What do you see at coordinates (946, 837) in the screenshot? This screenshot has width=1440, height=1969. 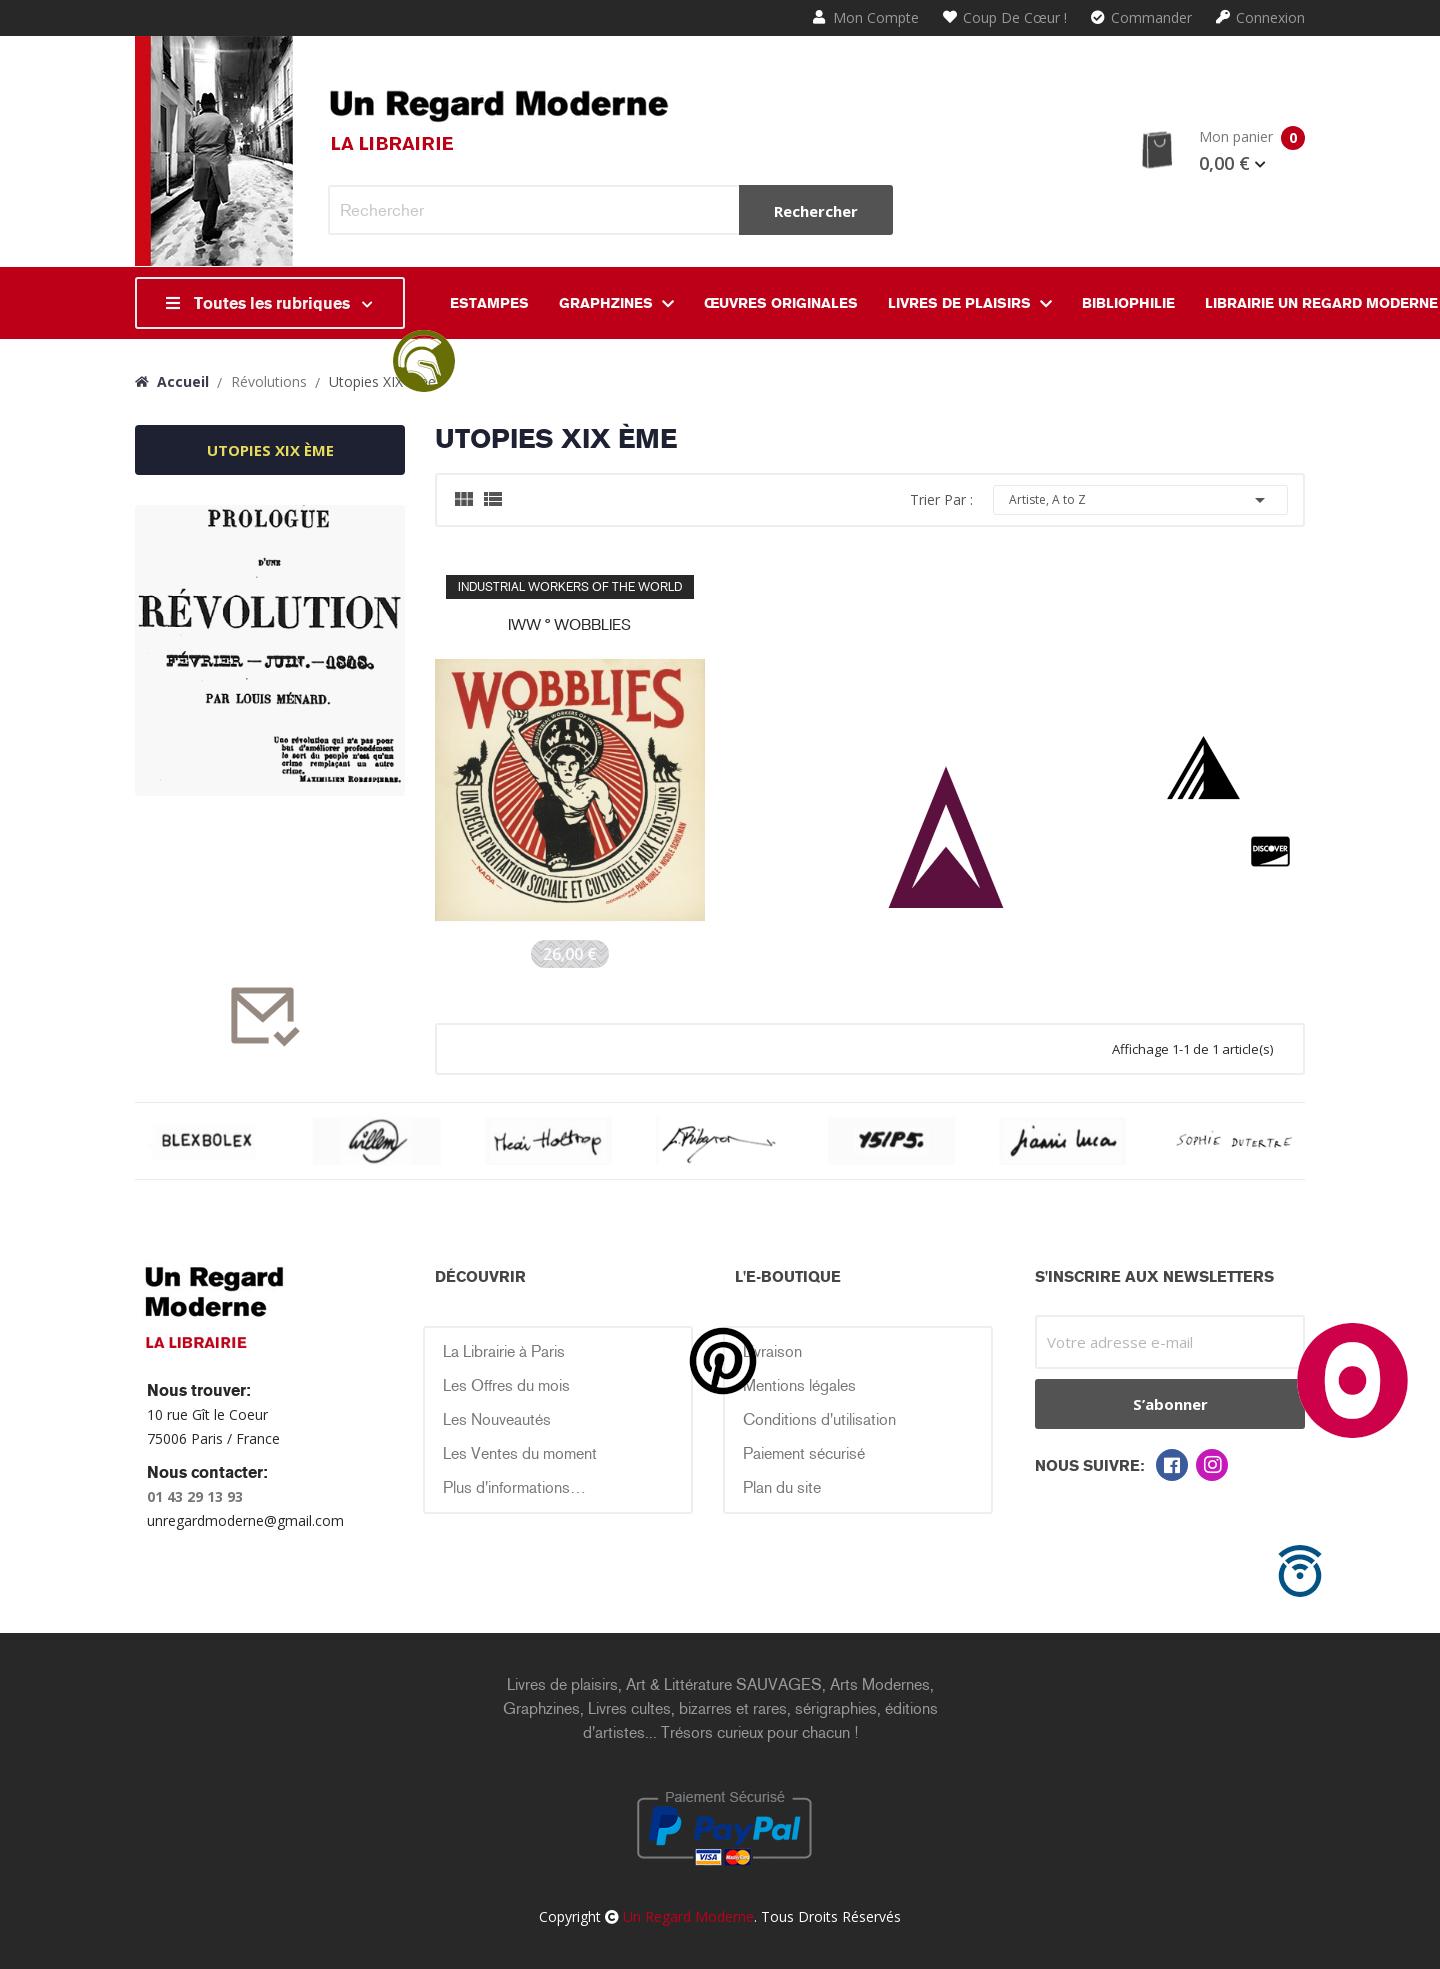 I see `lucia authentication service logo` at bounding box center [946, 837].